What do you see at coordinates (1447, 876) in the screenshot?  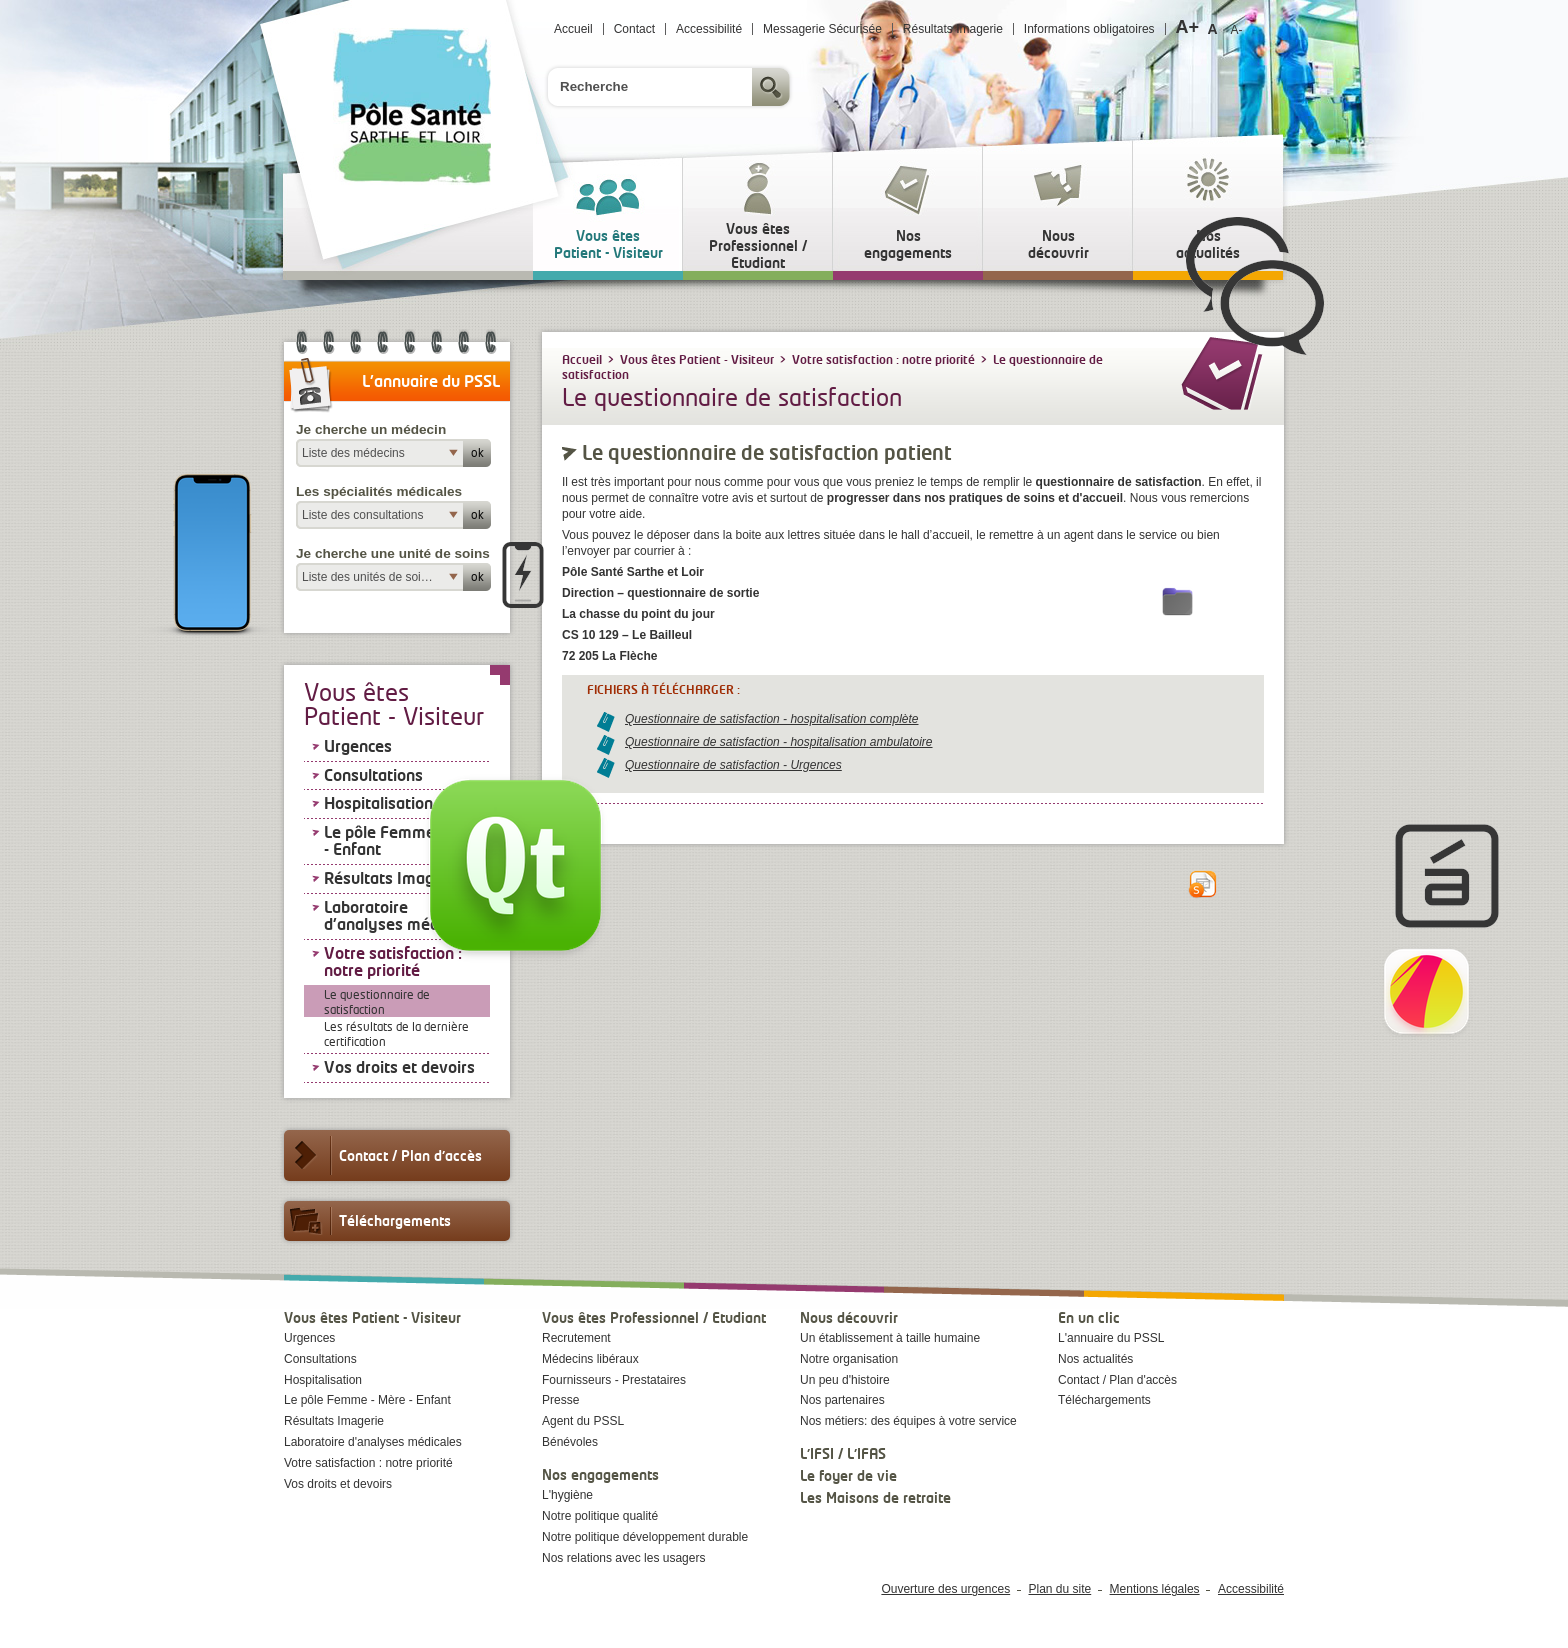 I see `open character map to insert special symbols` at bounding box center [1447, 876].